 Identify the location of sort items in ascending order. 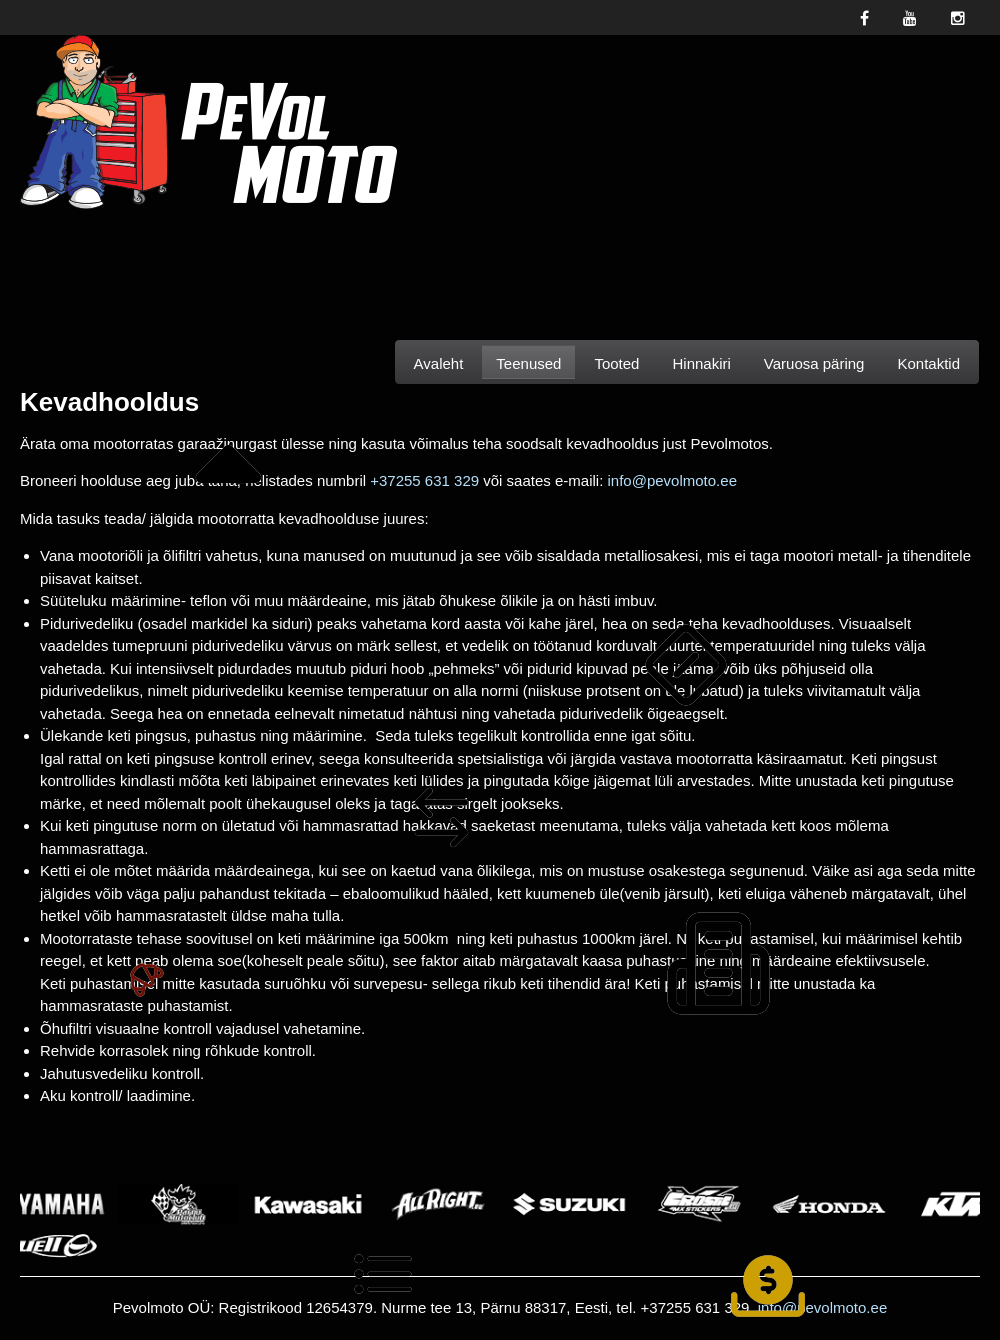
(228, 488).